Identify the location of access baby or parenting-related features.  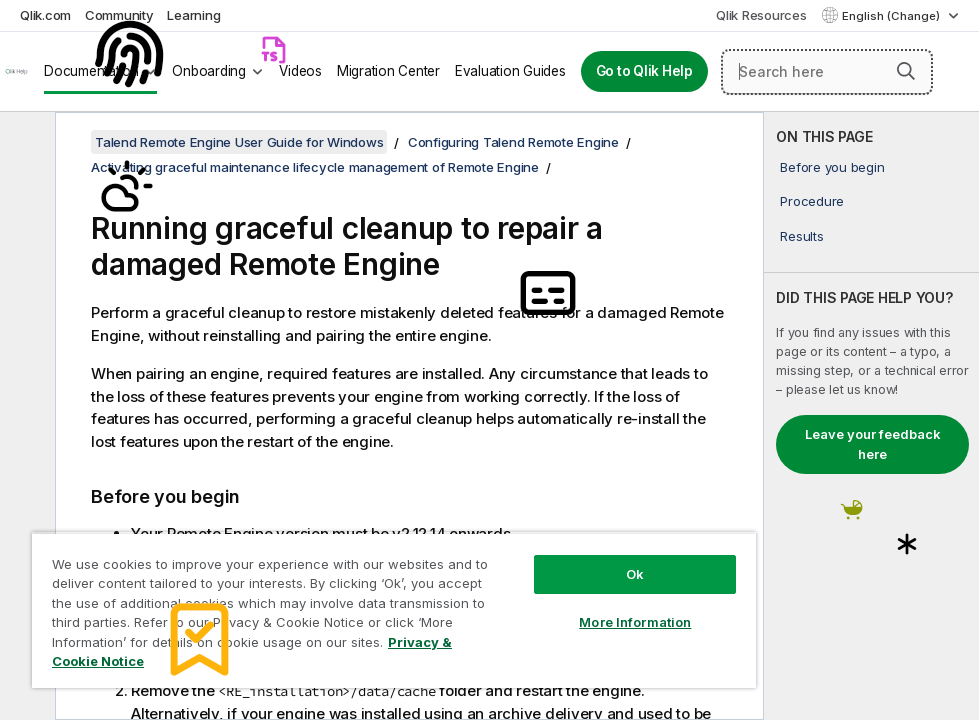
(852, 509).